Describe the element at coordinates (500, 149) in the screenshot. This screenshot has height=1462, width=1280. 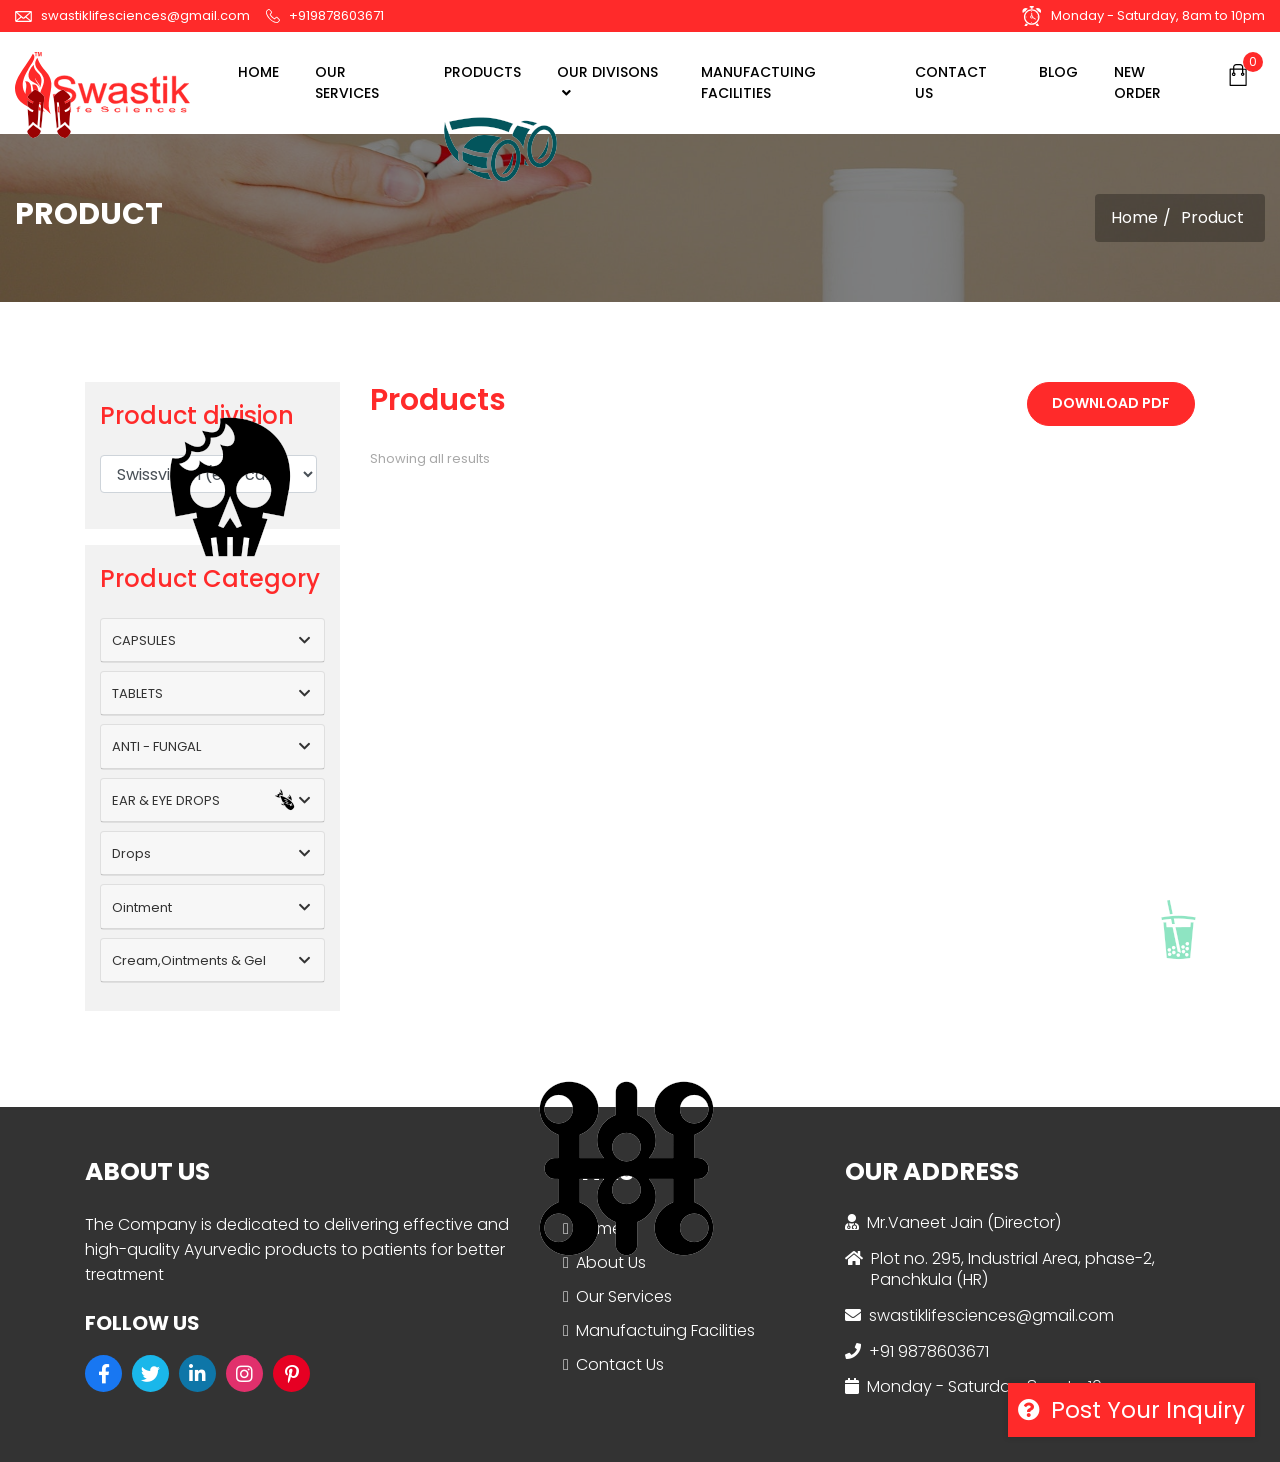
I see `select steampunk goggles accessory for your avatar` at that location.